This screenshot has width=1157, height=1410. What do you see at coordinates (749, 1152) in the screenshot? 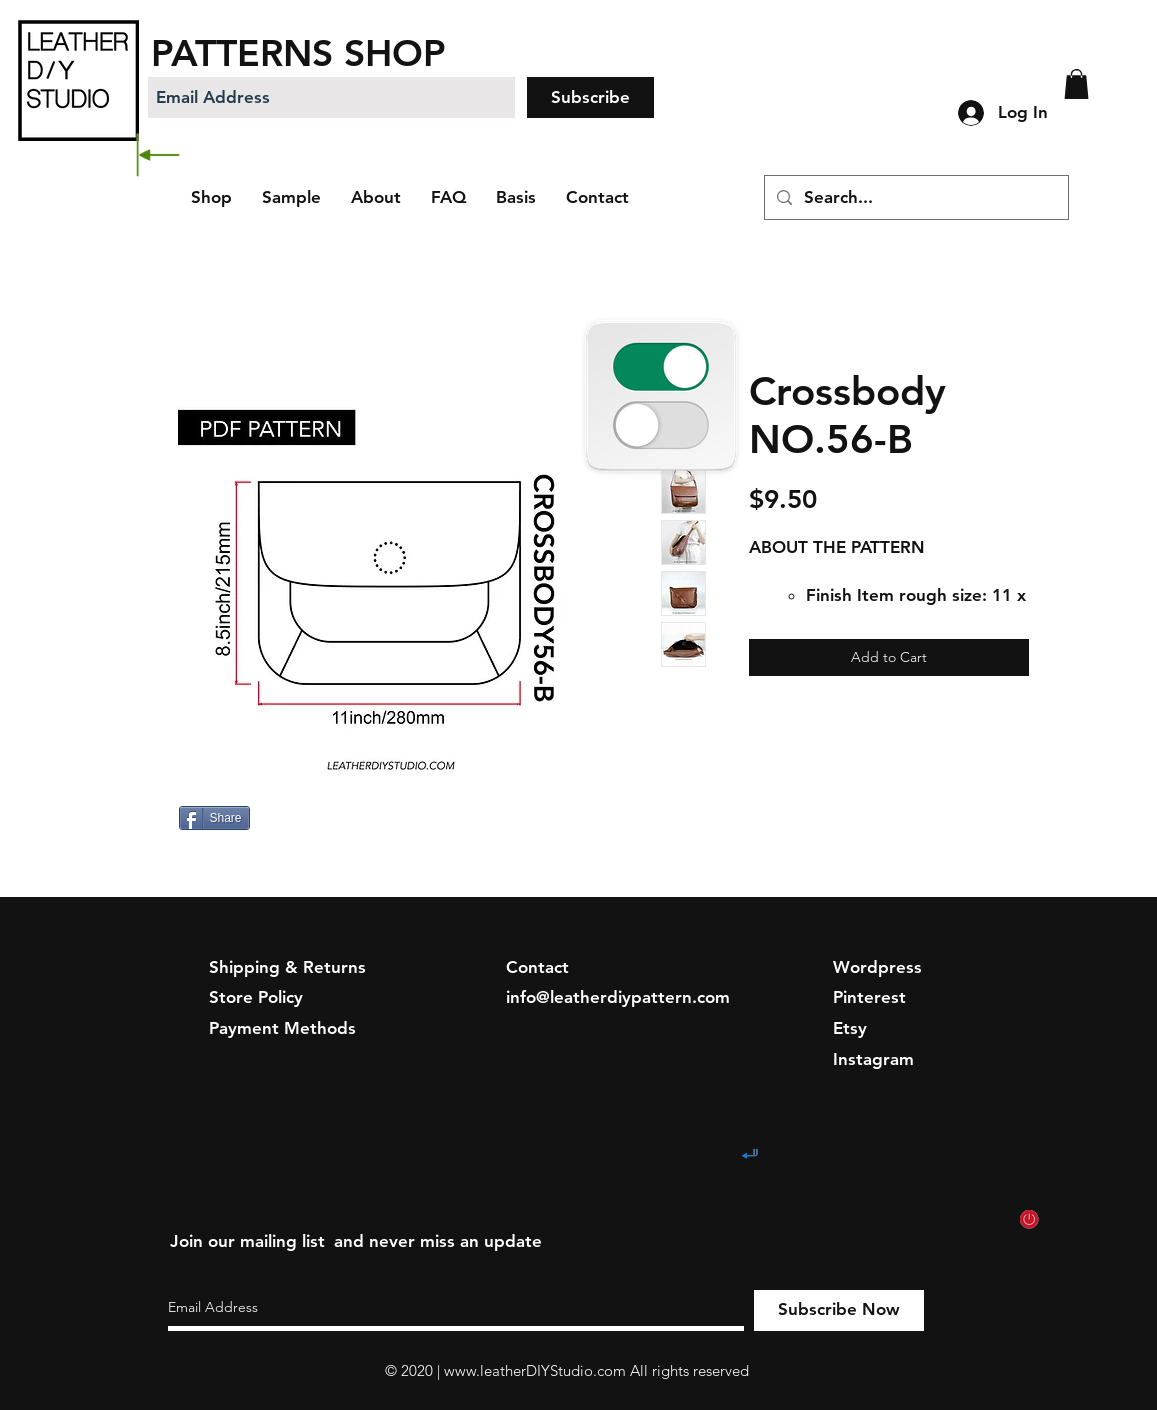
I see `reply to all recipients of an email` at bounding box center [749, 1152].